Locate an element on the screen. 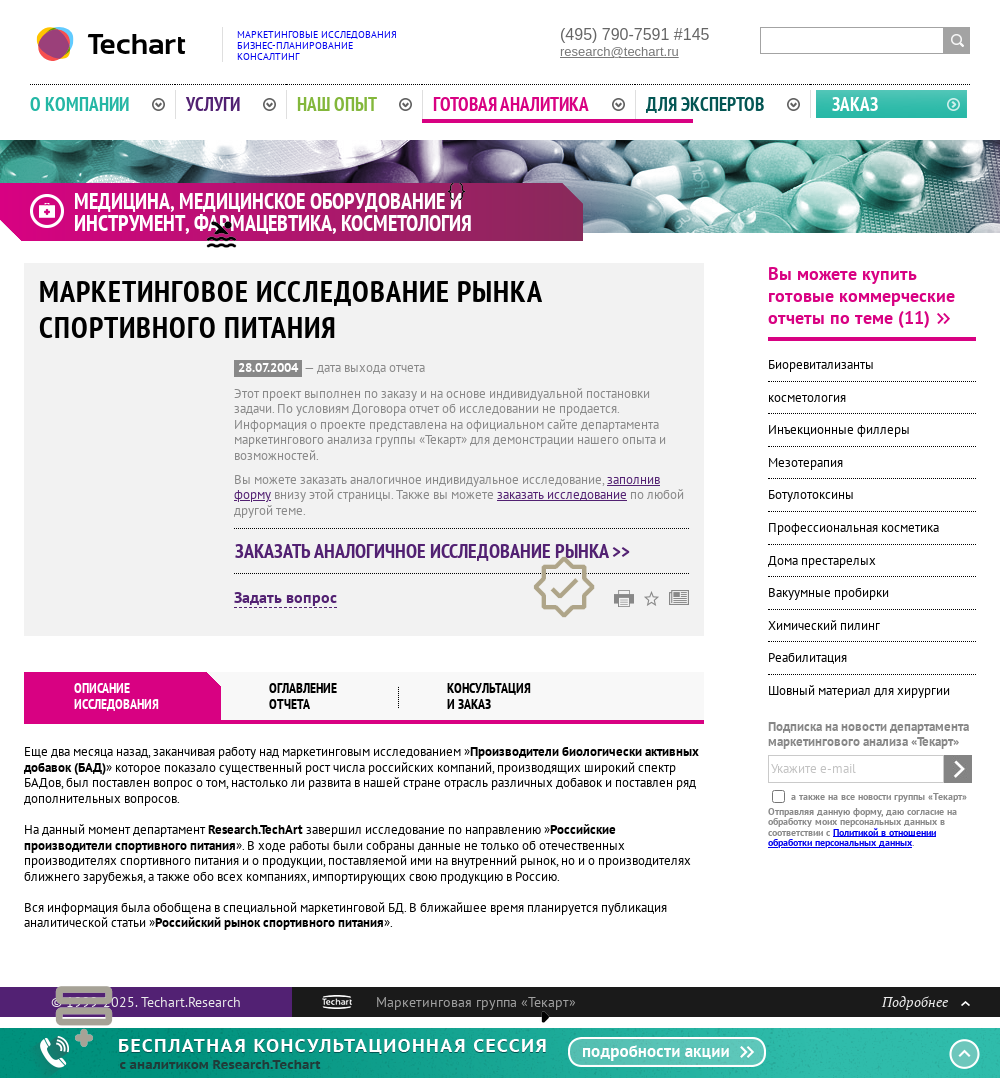  add a new row to the bottom of a table is located at coordinates (84, 1012).